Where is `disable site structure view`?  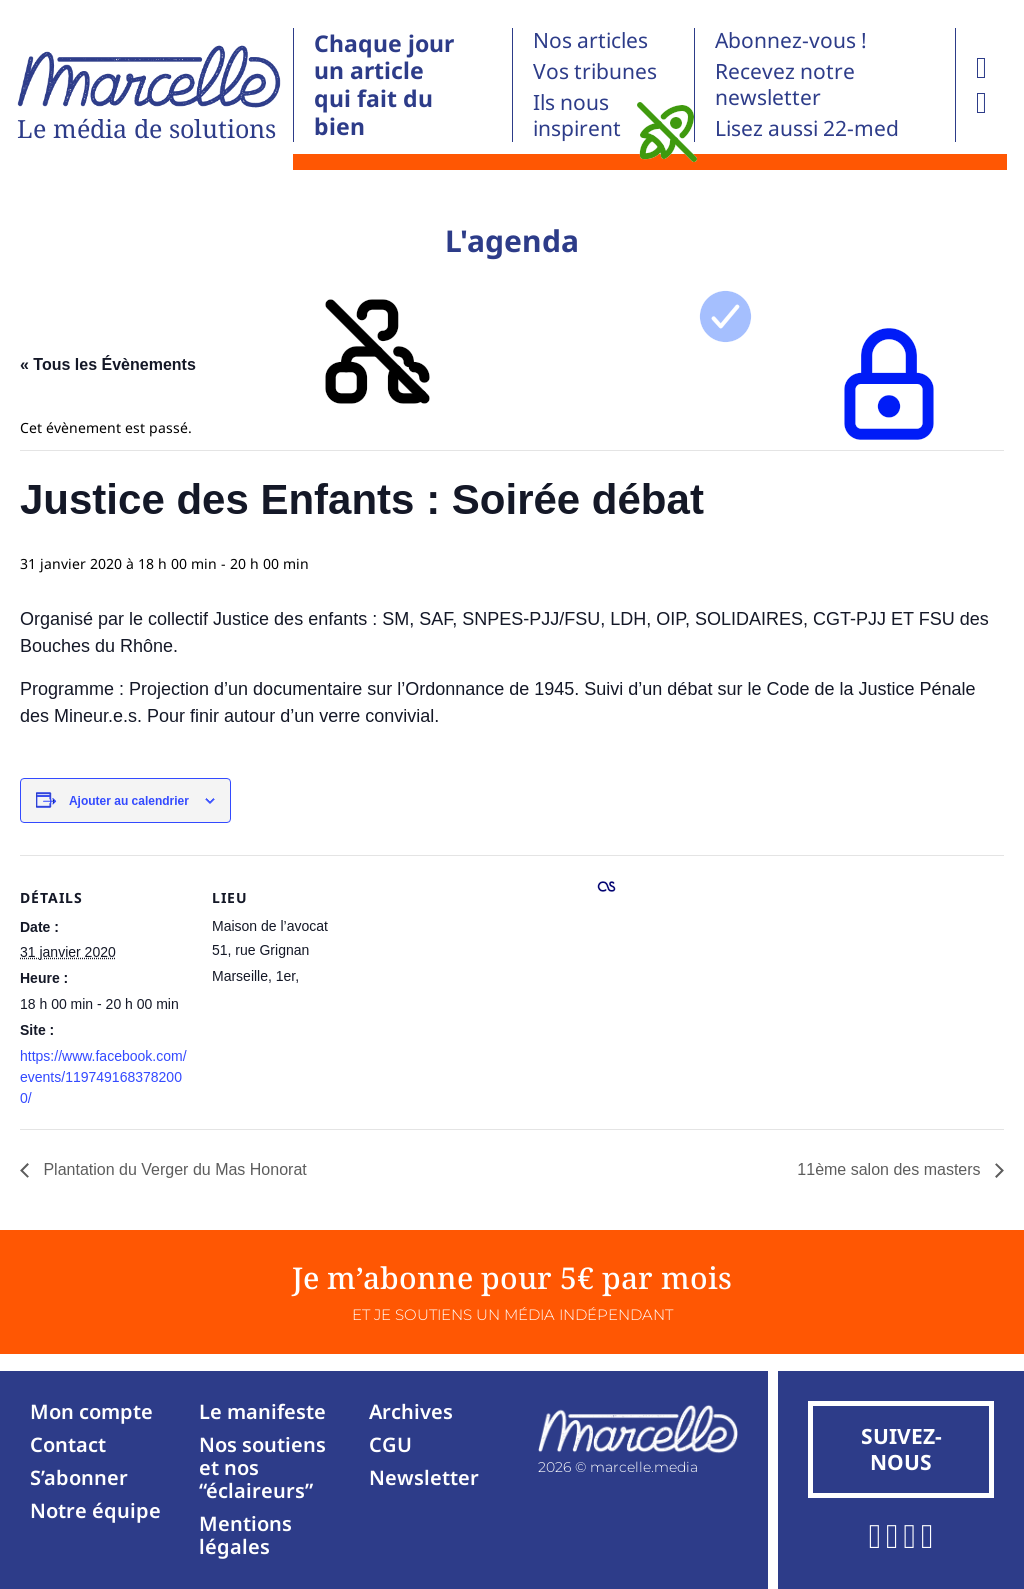
disable site structure view is located at coordinates (377, 351).